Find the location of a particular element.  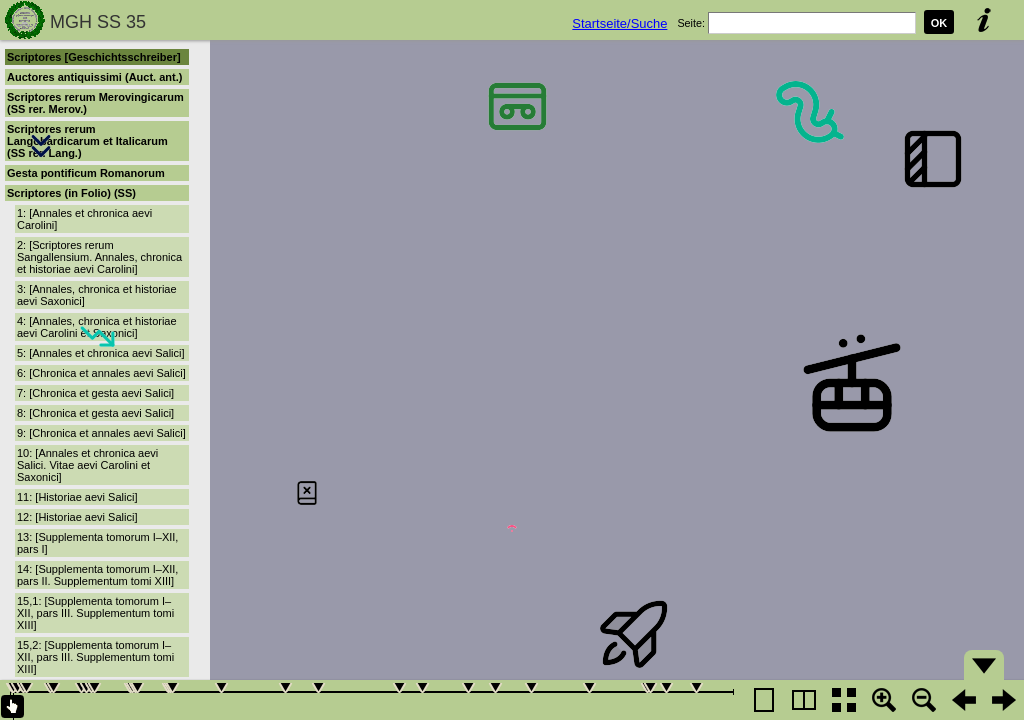

access video archive or recordings is located at coordinates (517, 106).